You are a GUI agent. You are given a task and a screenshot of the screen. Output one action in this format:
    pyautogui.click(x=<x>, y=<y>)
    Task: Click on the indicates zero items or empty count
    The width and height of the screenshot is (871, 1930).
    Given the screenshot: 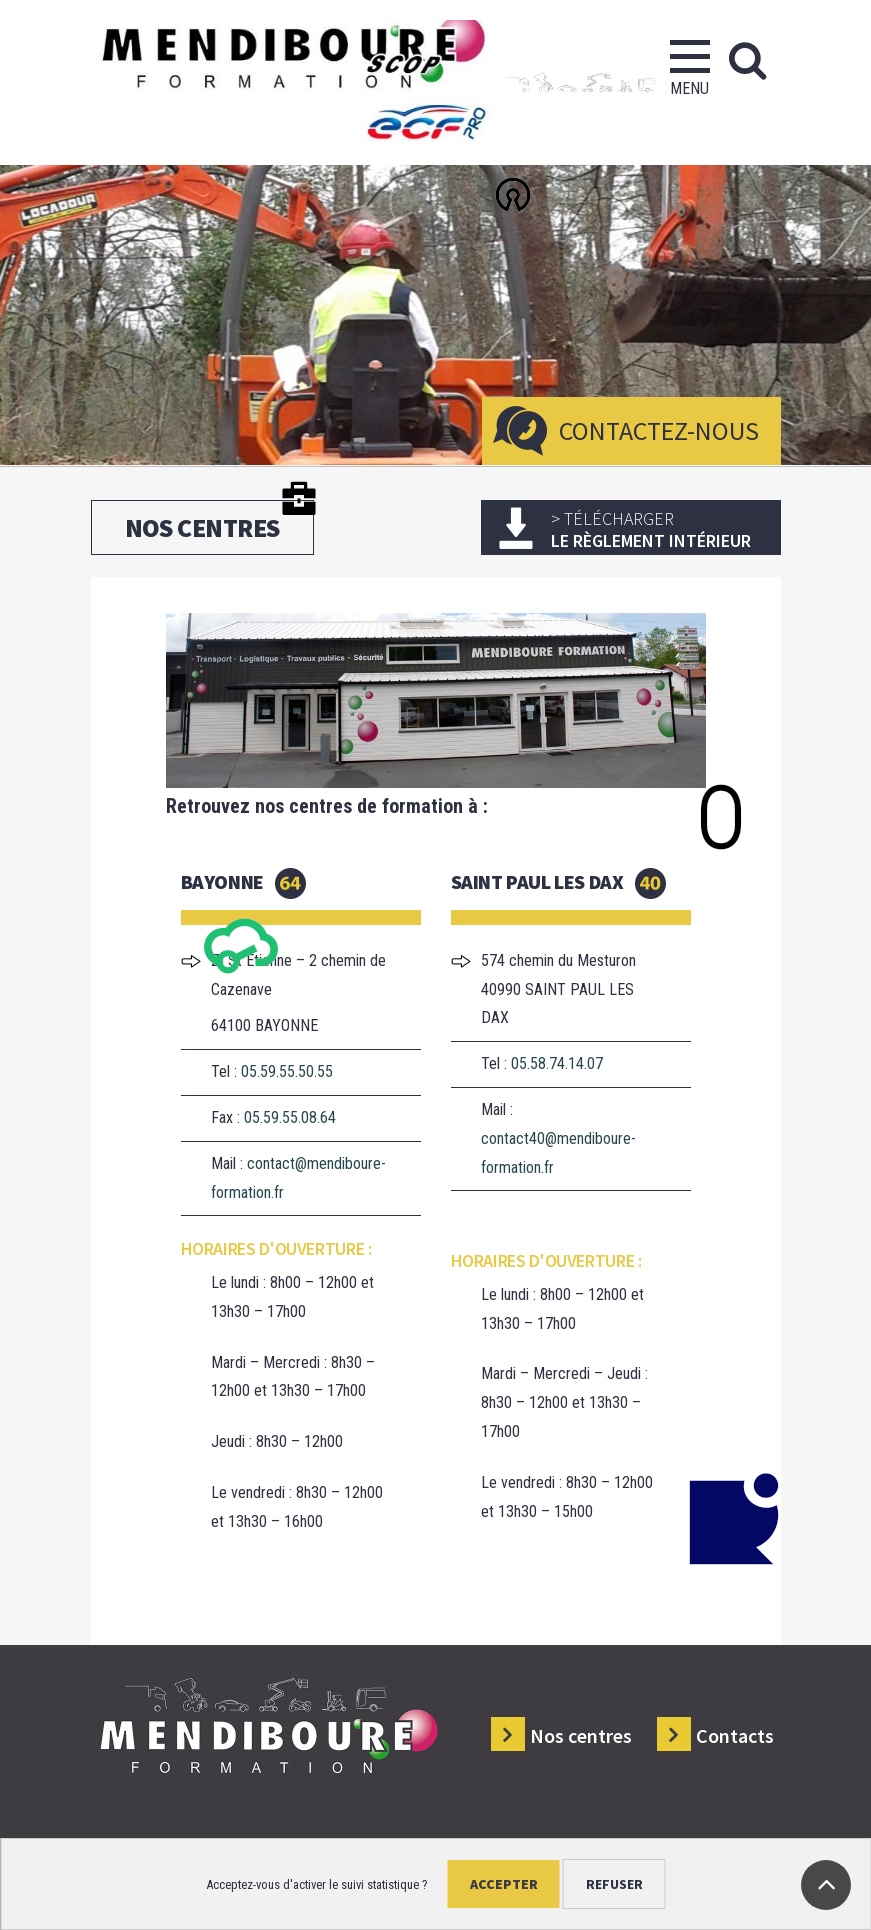 What is the action you would take?
    pyautogui.click(x=721, y=817)
    